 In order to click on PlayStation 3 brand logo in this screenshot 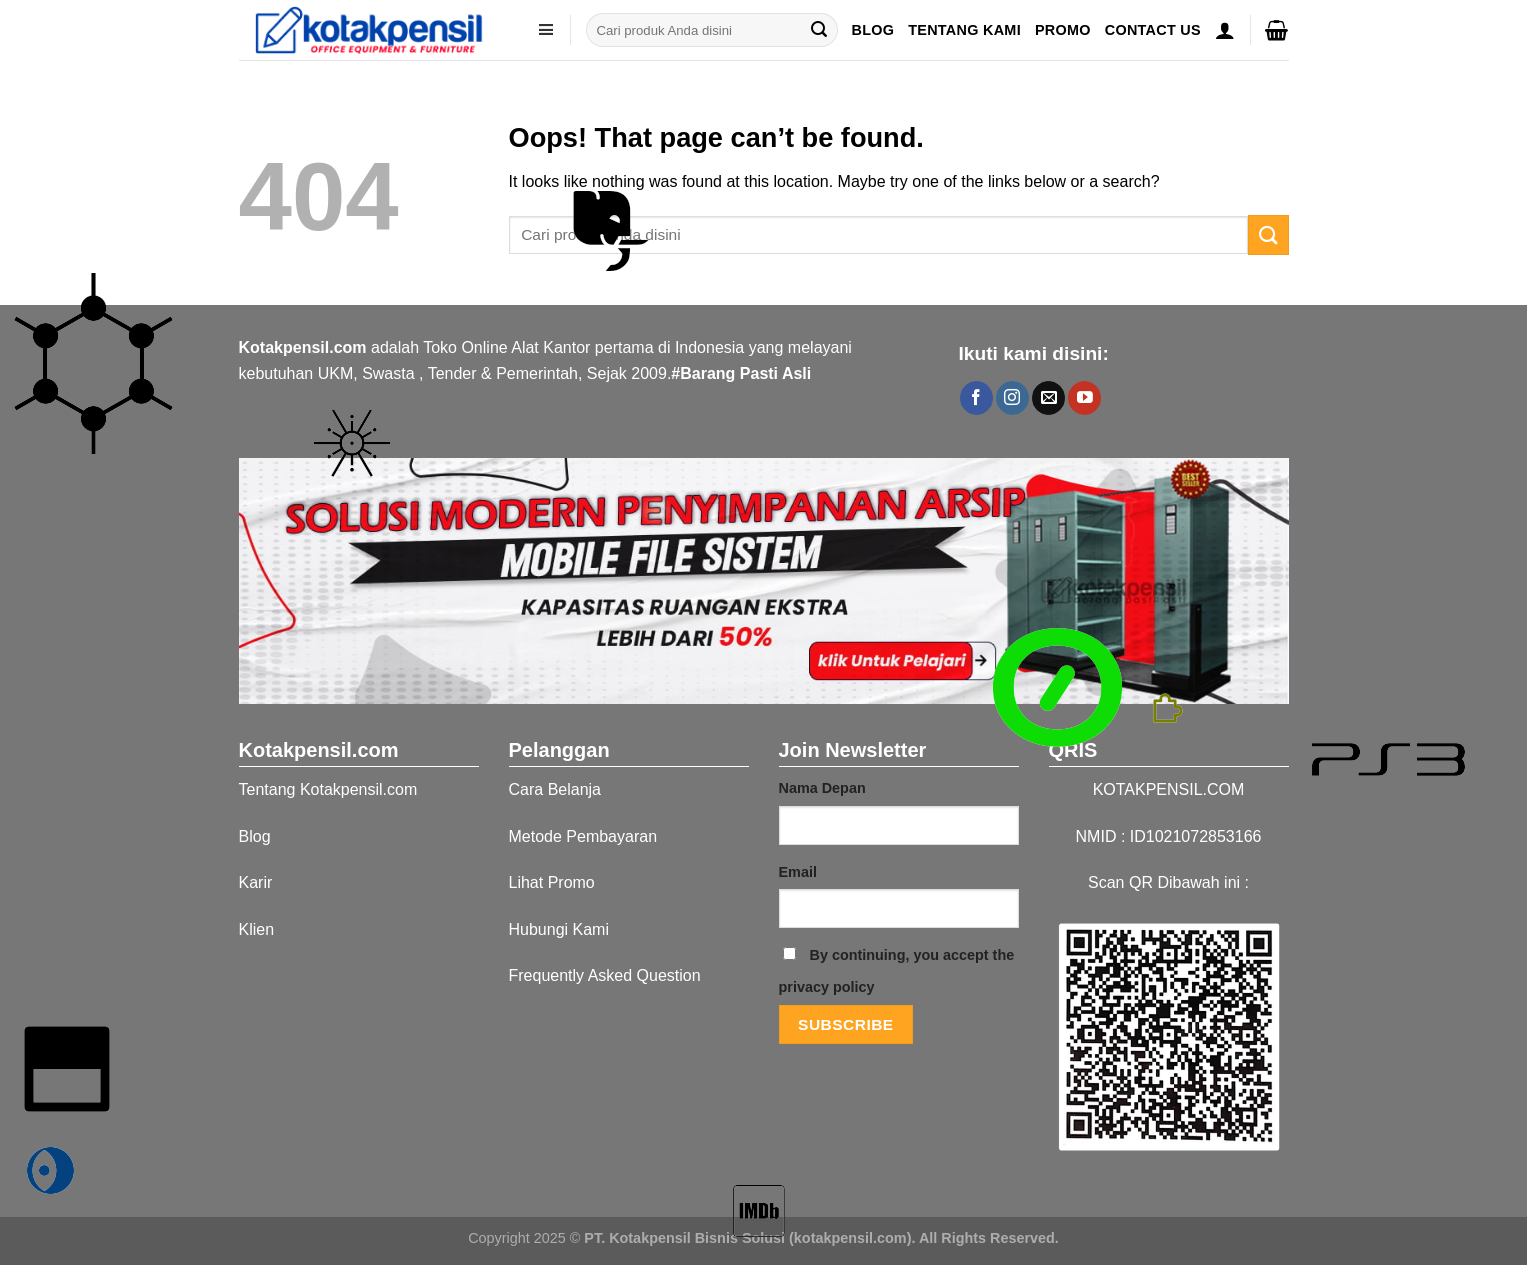, I will do `click(1388, 759)`.